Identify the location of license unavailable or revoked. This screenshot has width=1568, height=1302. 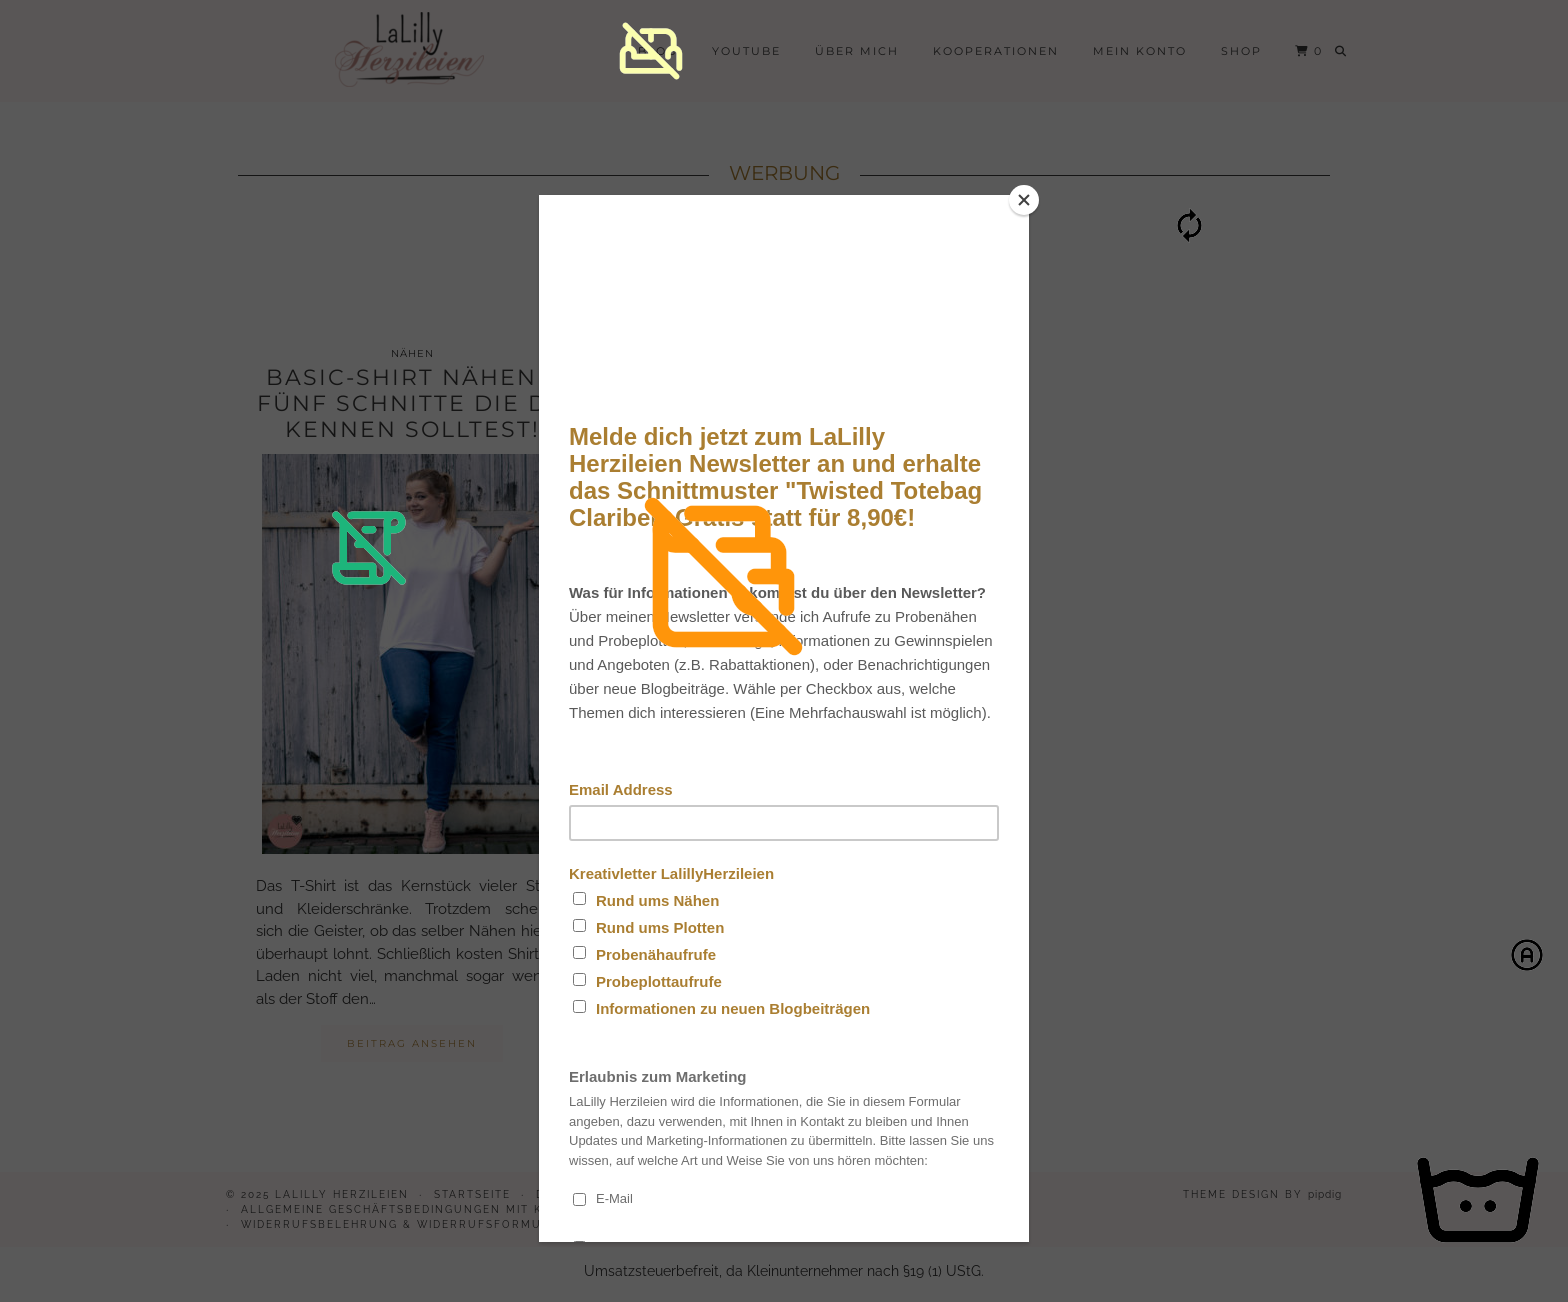
(369, 548).